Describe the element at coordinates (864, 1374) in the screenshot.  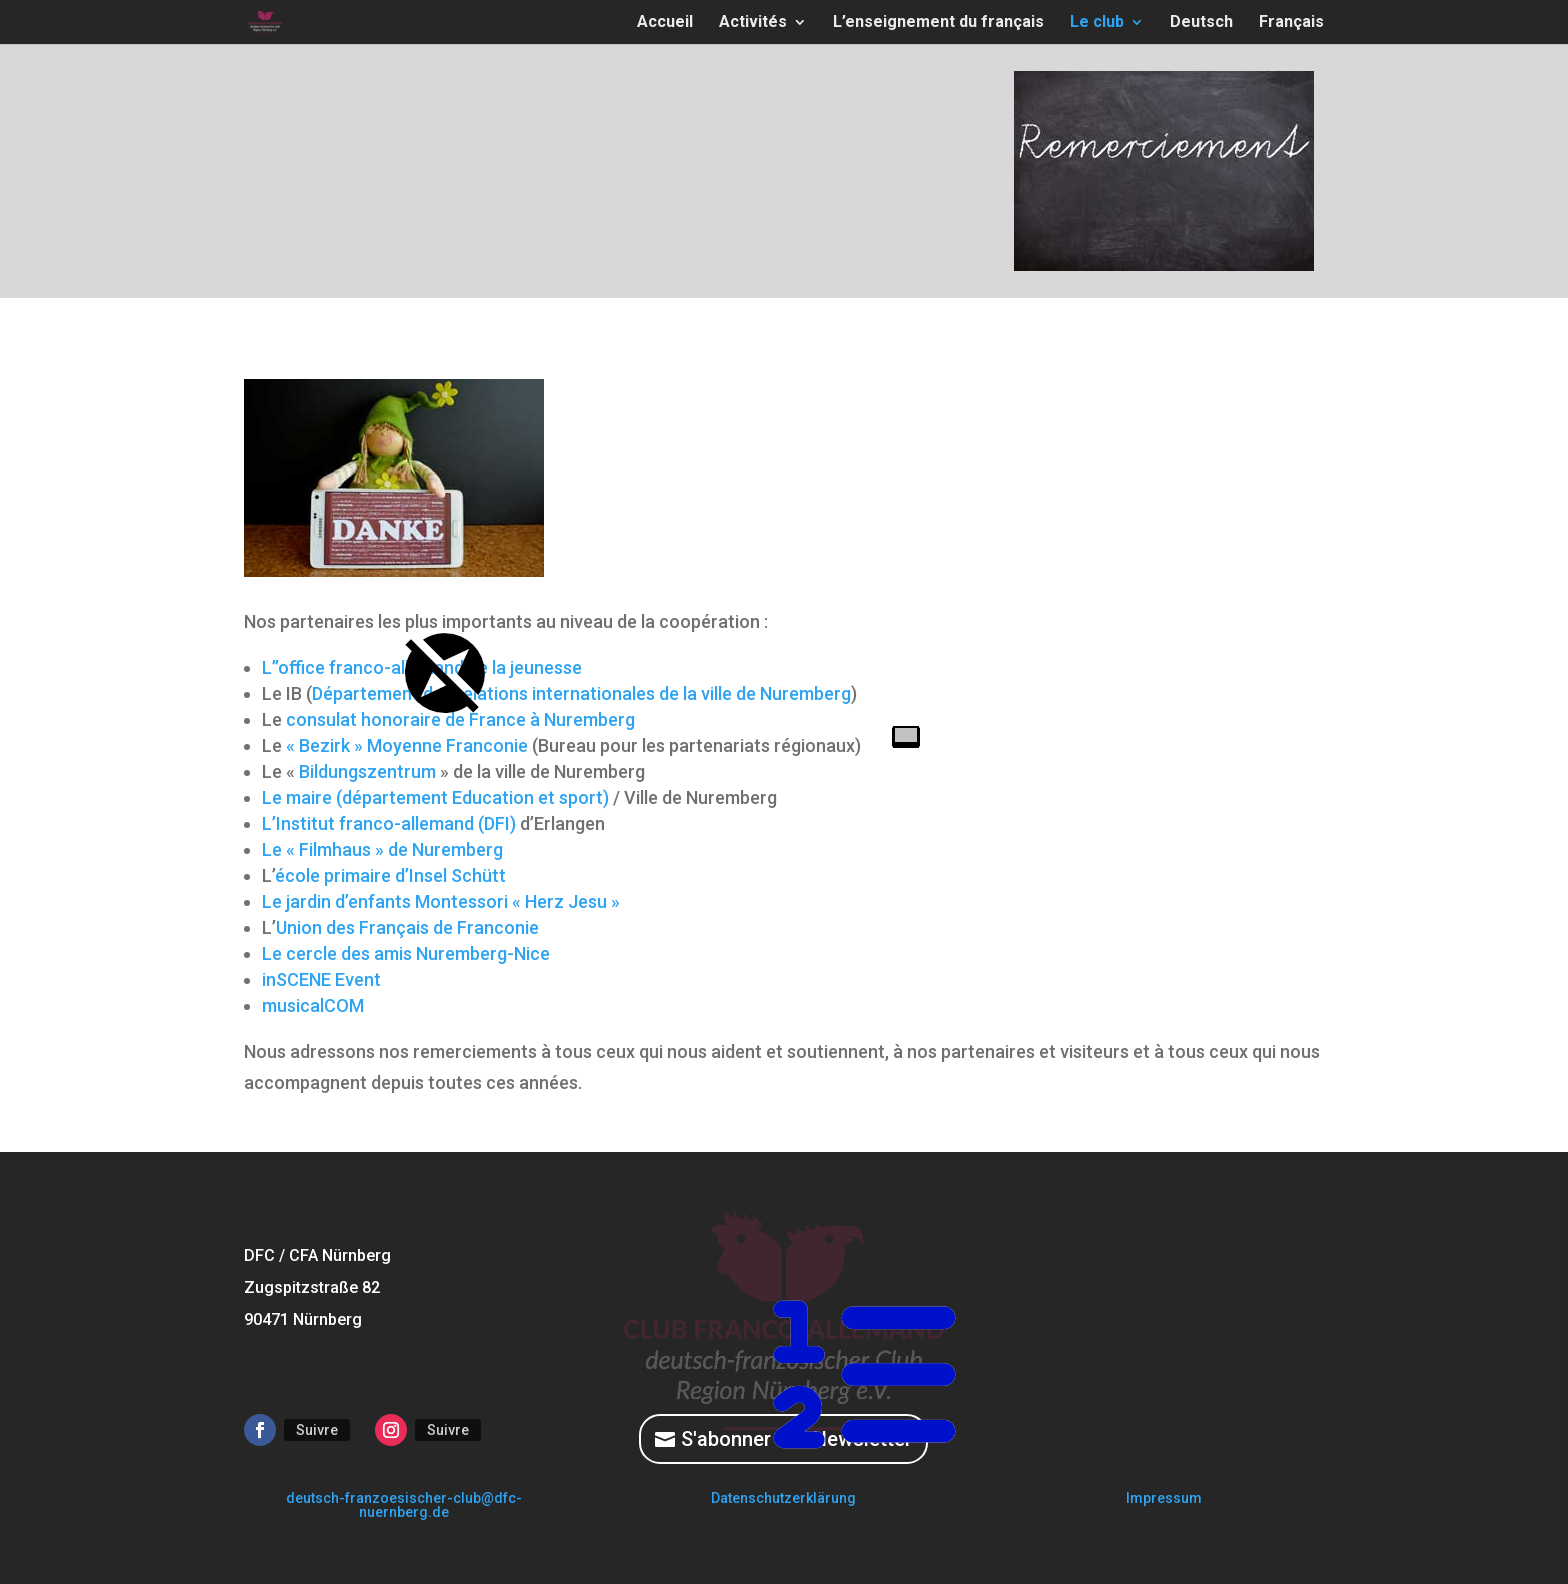
I see `view numbered list` at that location.